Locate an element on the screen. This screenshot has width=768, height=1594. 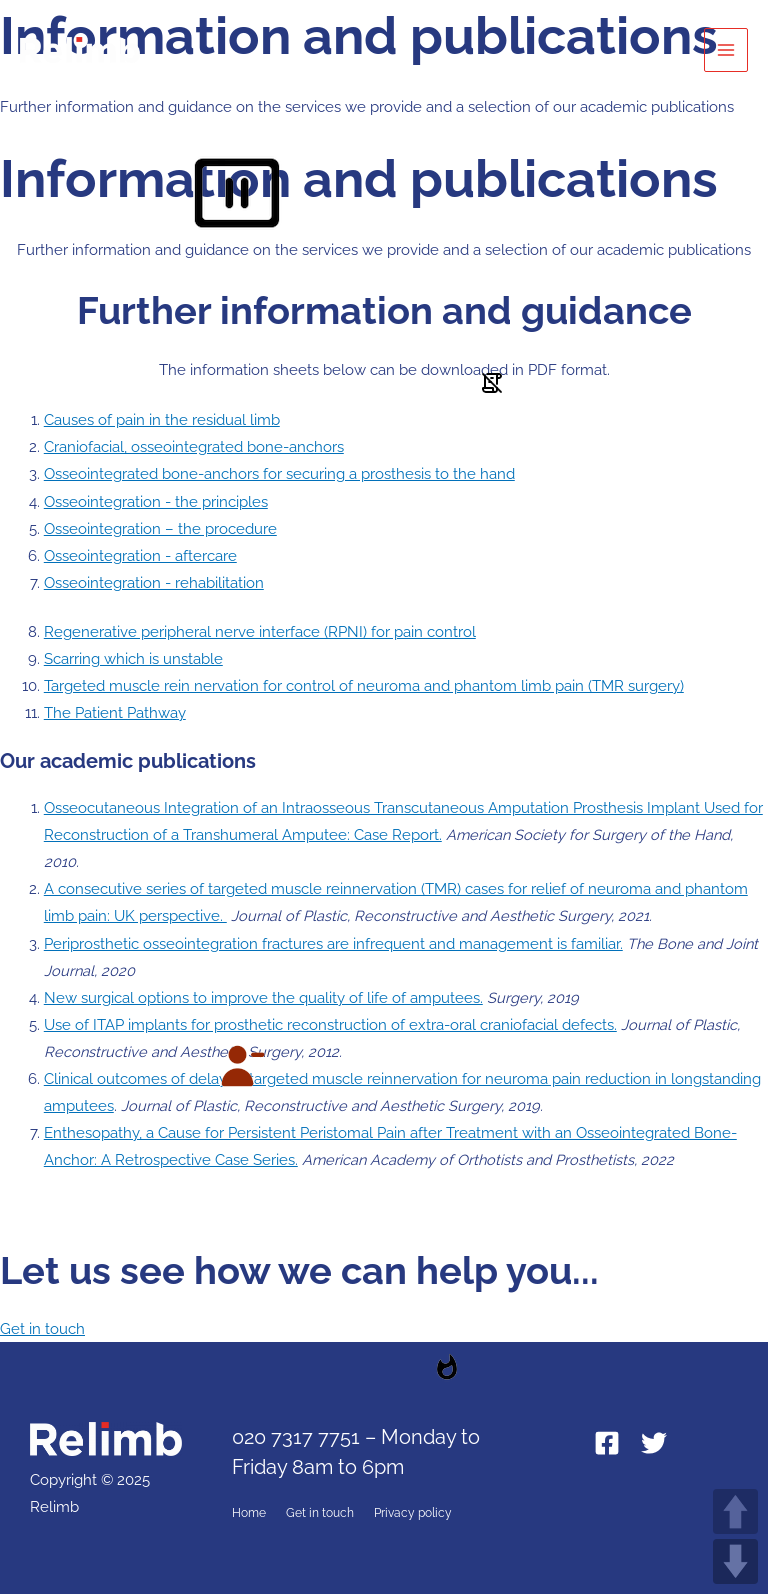
pause a presentation or slideshow is located at coordinates (237, 193).